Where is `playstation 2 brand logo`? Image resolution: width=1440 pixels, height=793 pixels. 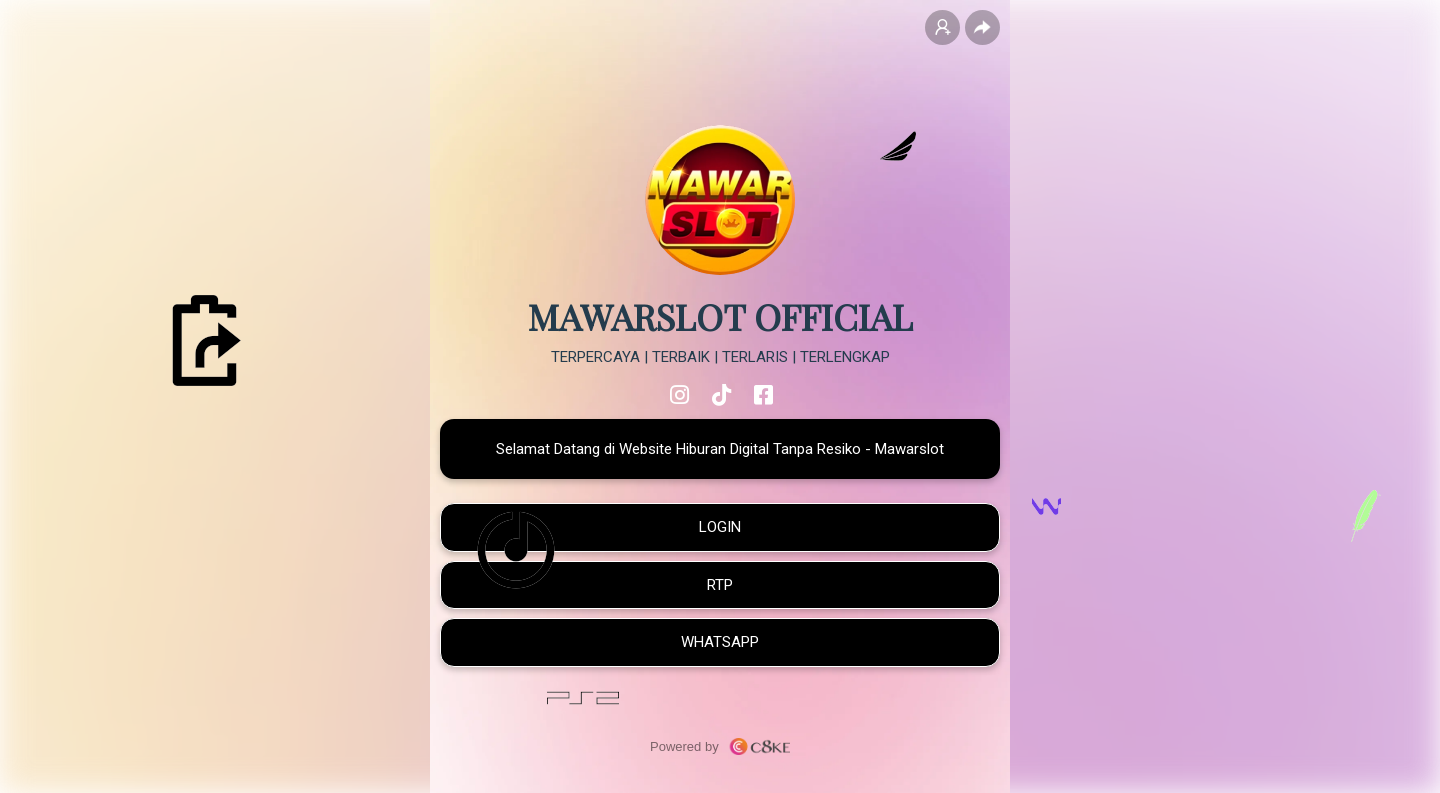 playstation 2 brand logo is located at coordinates (583, 698).